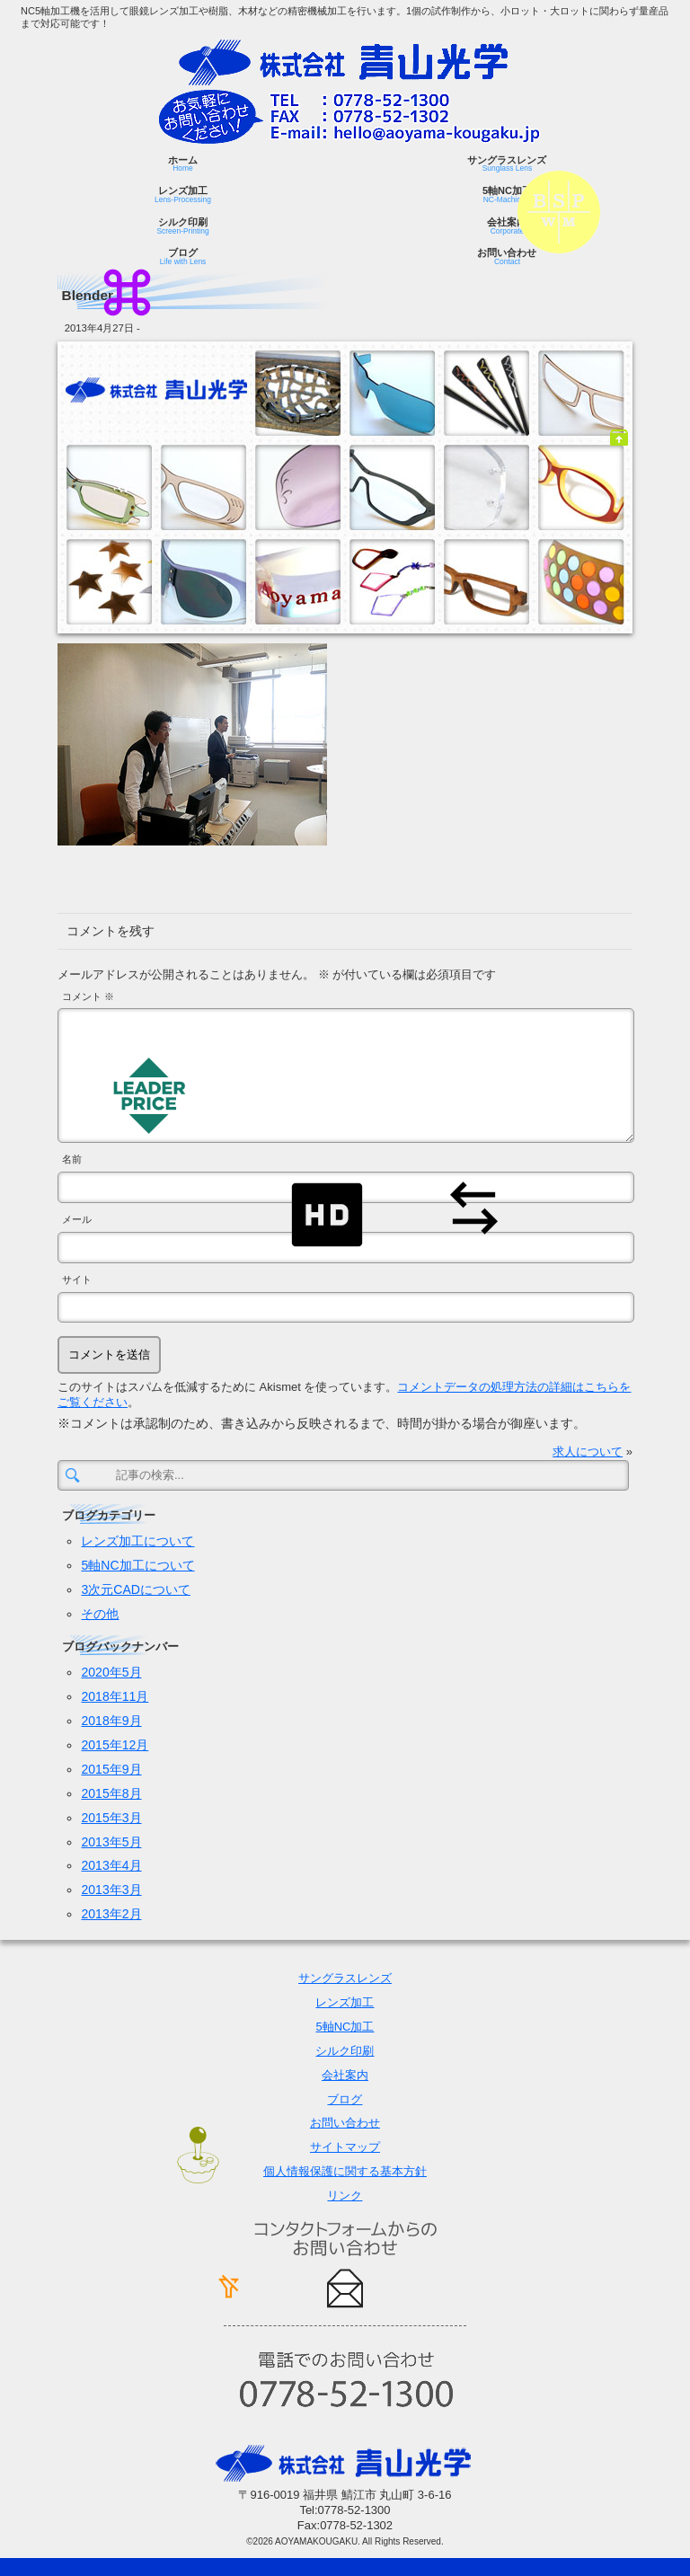 Image resolution: width=690 pixels, height=2576 pixels. I want to click on unarchive a message or item, so click(619, 438).